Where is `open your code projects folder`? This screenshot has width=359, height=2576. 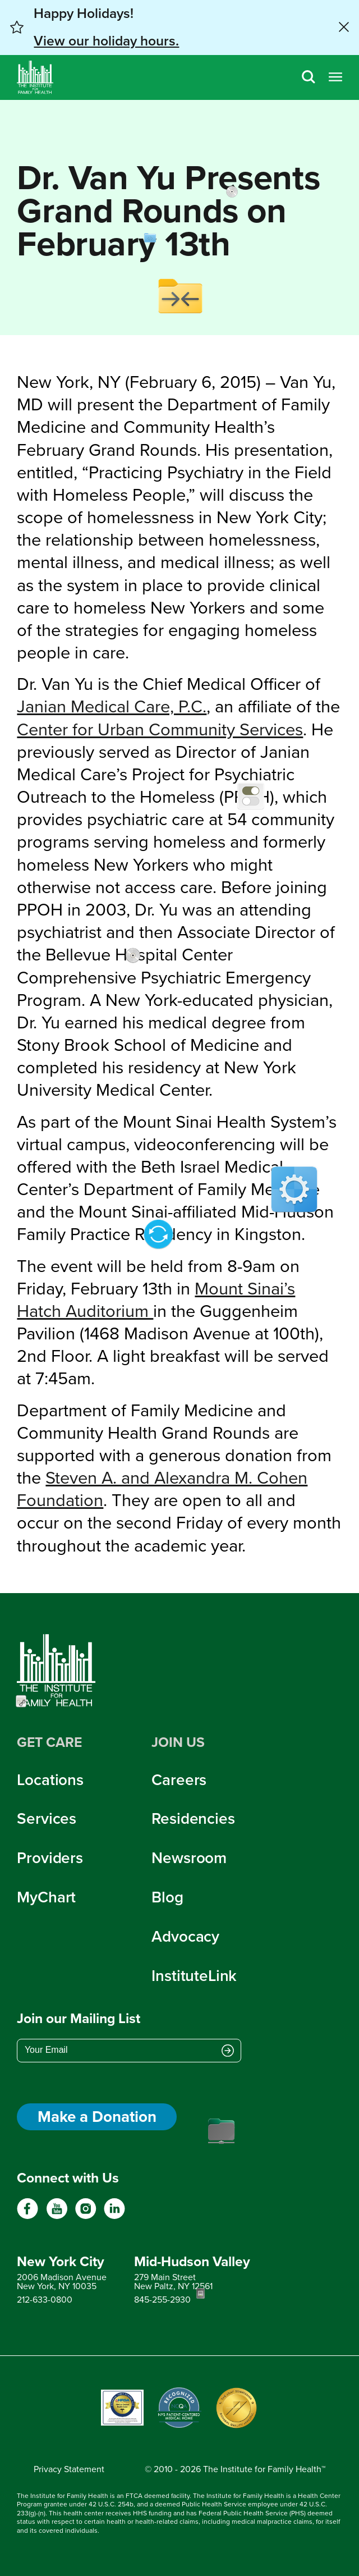 open your code projects folder is located at coordinates (150, 237).